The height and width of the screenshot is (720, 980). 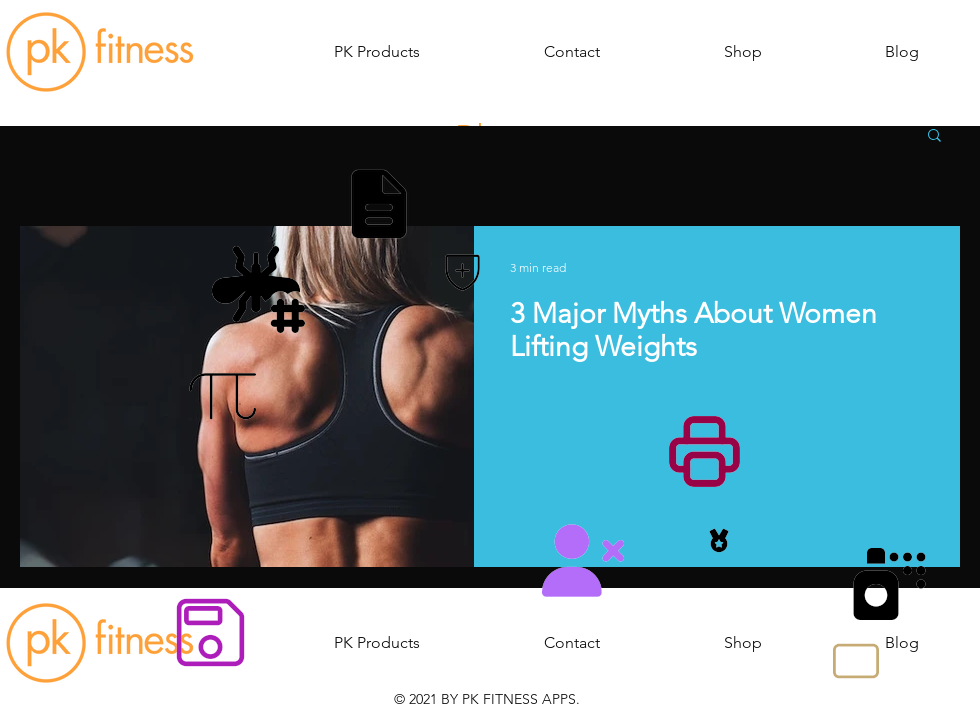 I want to click on save current file or document, so click(x=210, y=632).